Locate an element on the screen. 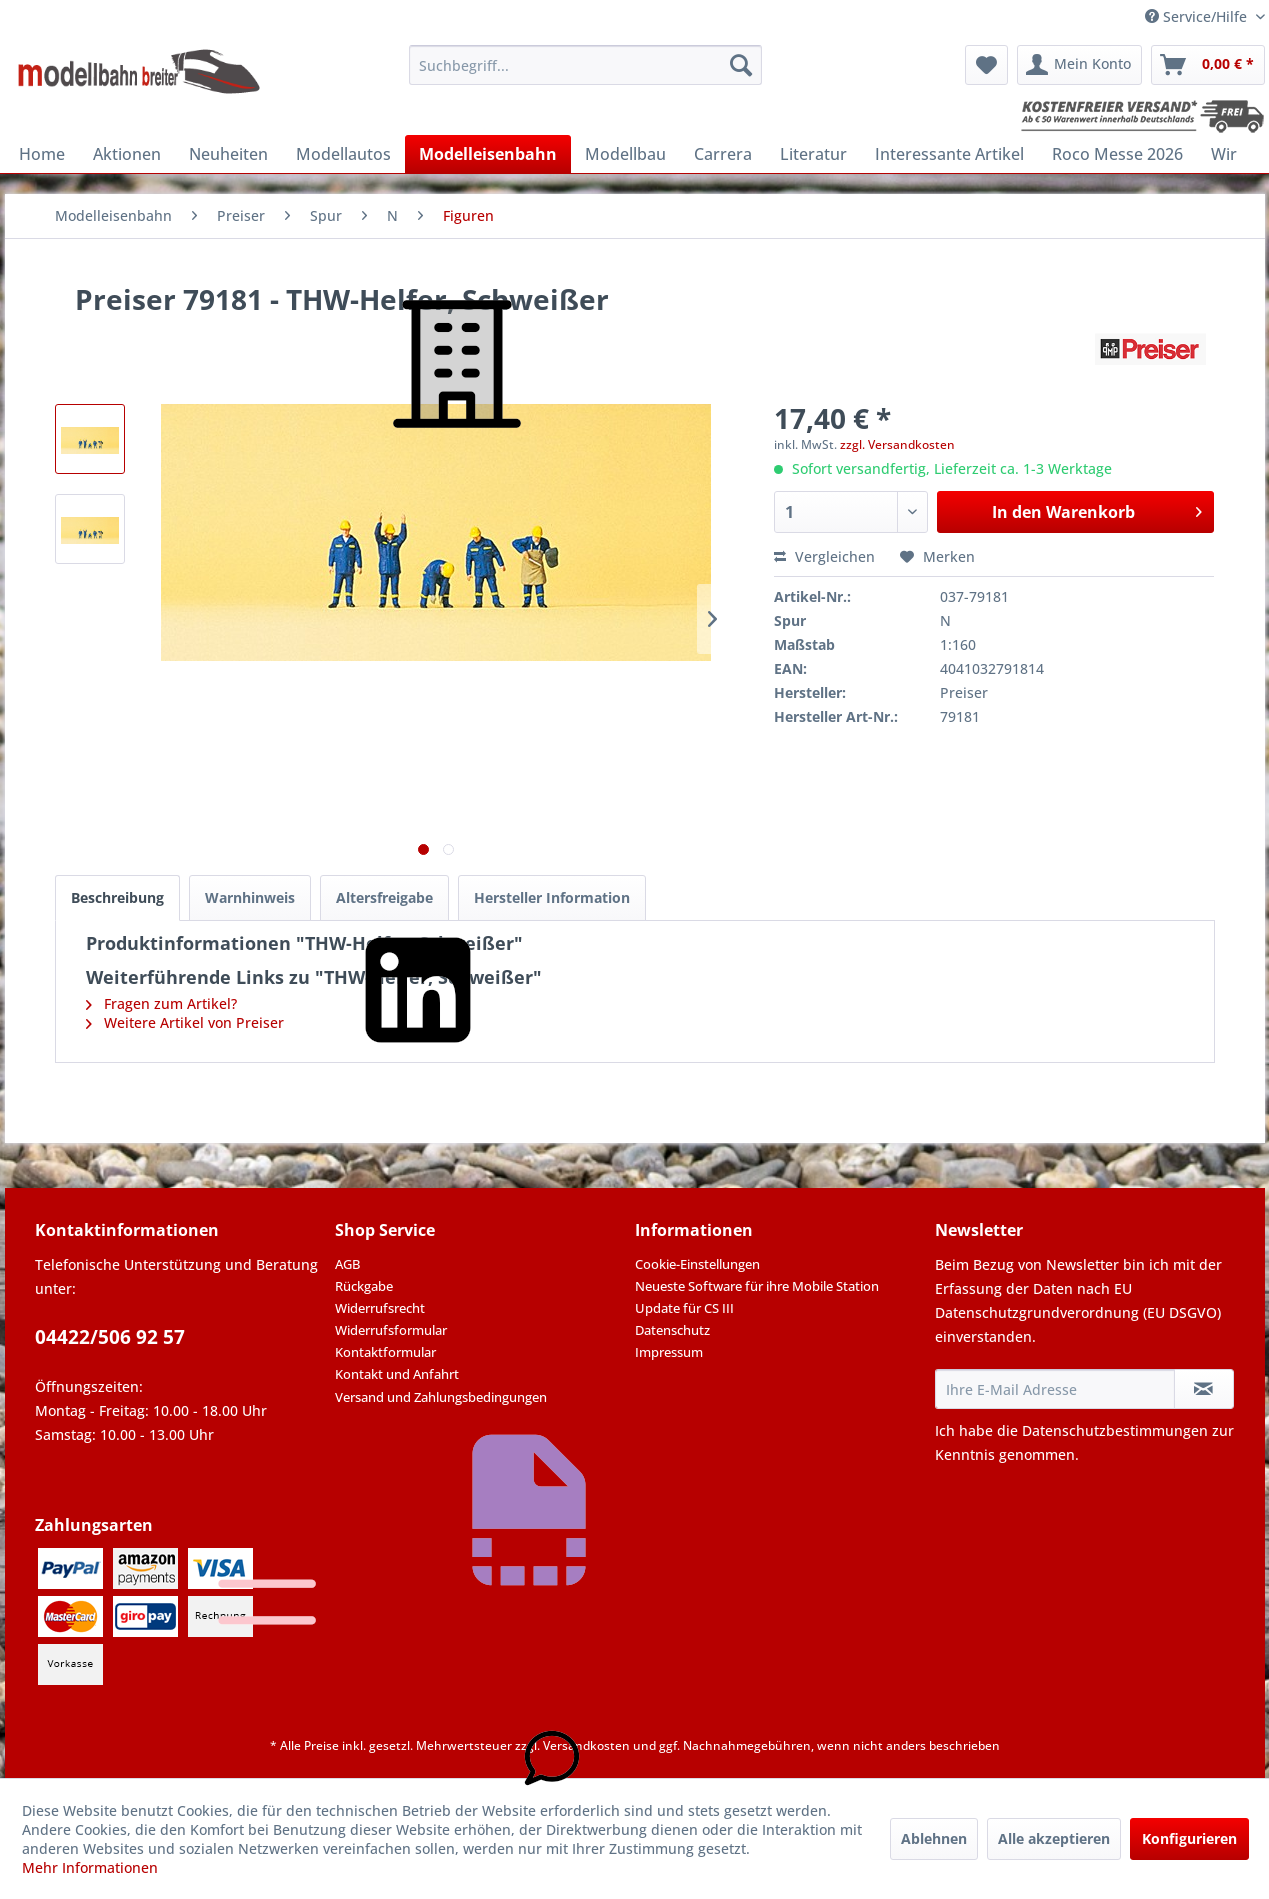  open linkedin profile is located at coordinates (418, 990).